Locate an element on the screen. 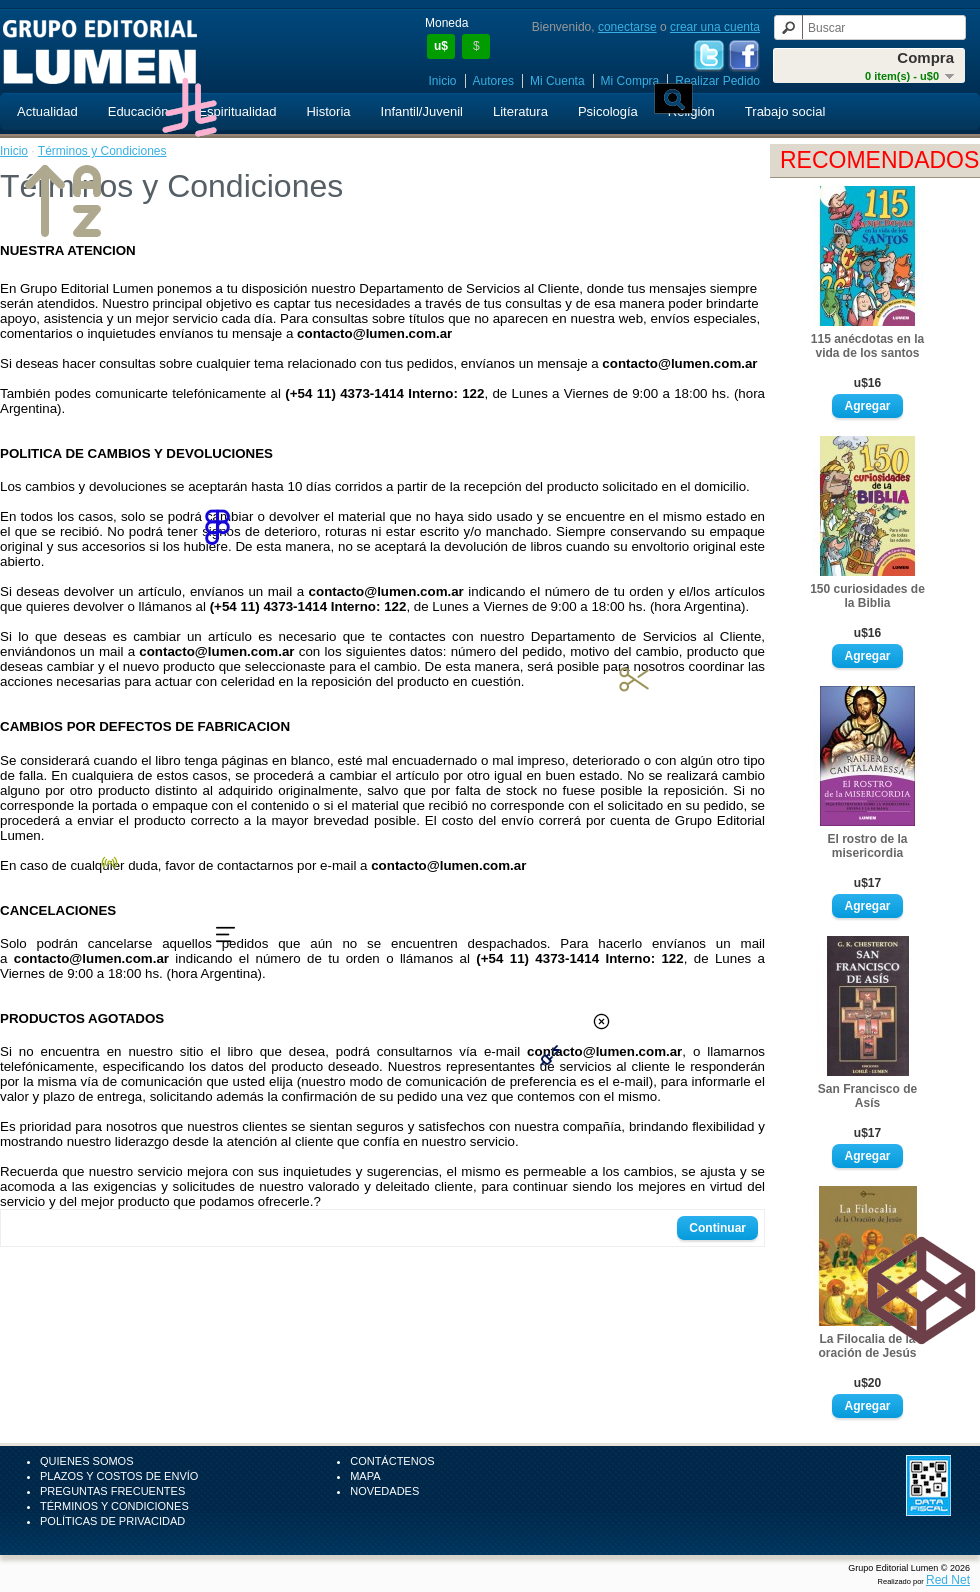 The height and width of the screenshot is (1592, 980). close or dismiss a dialog is located at coordinates (601, 1021).